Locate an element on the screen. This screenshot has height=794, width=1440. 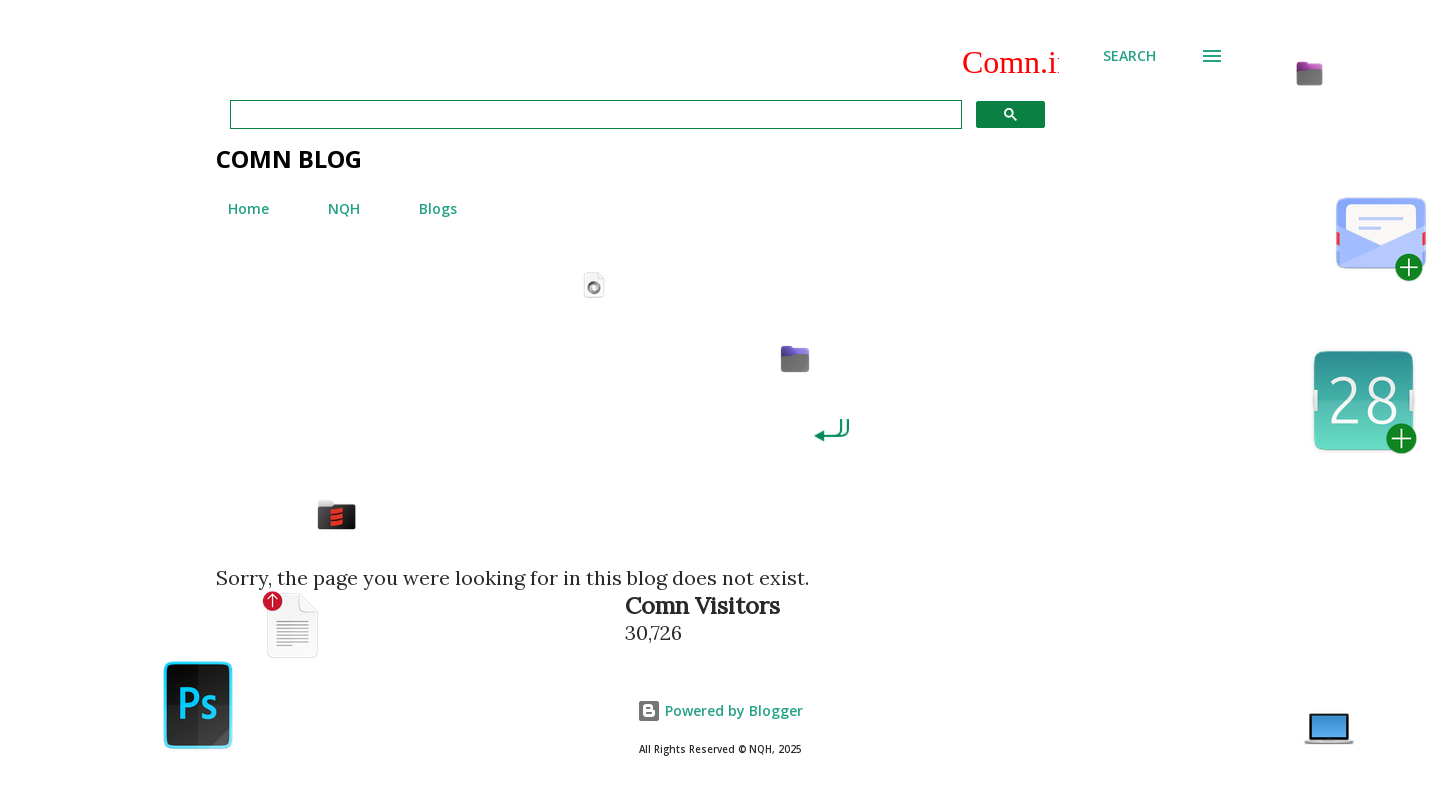
open scala project folder is located at coordinates (336, 515).